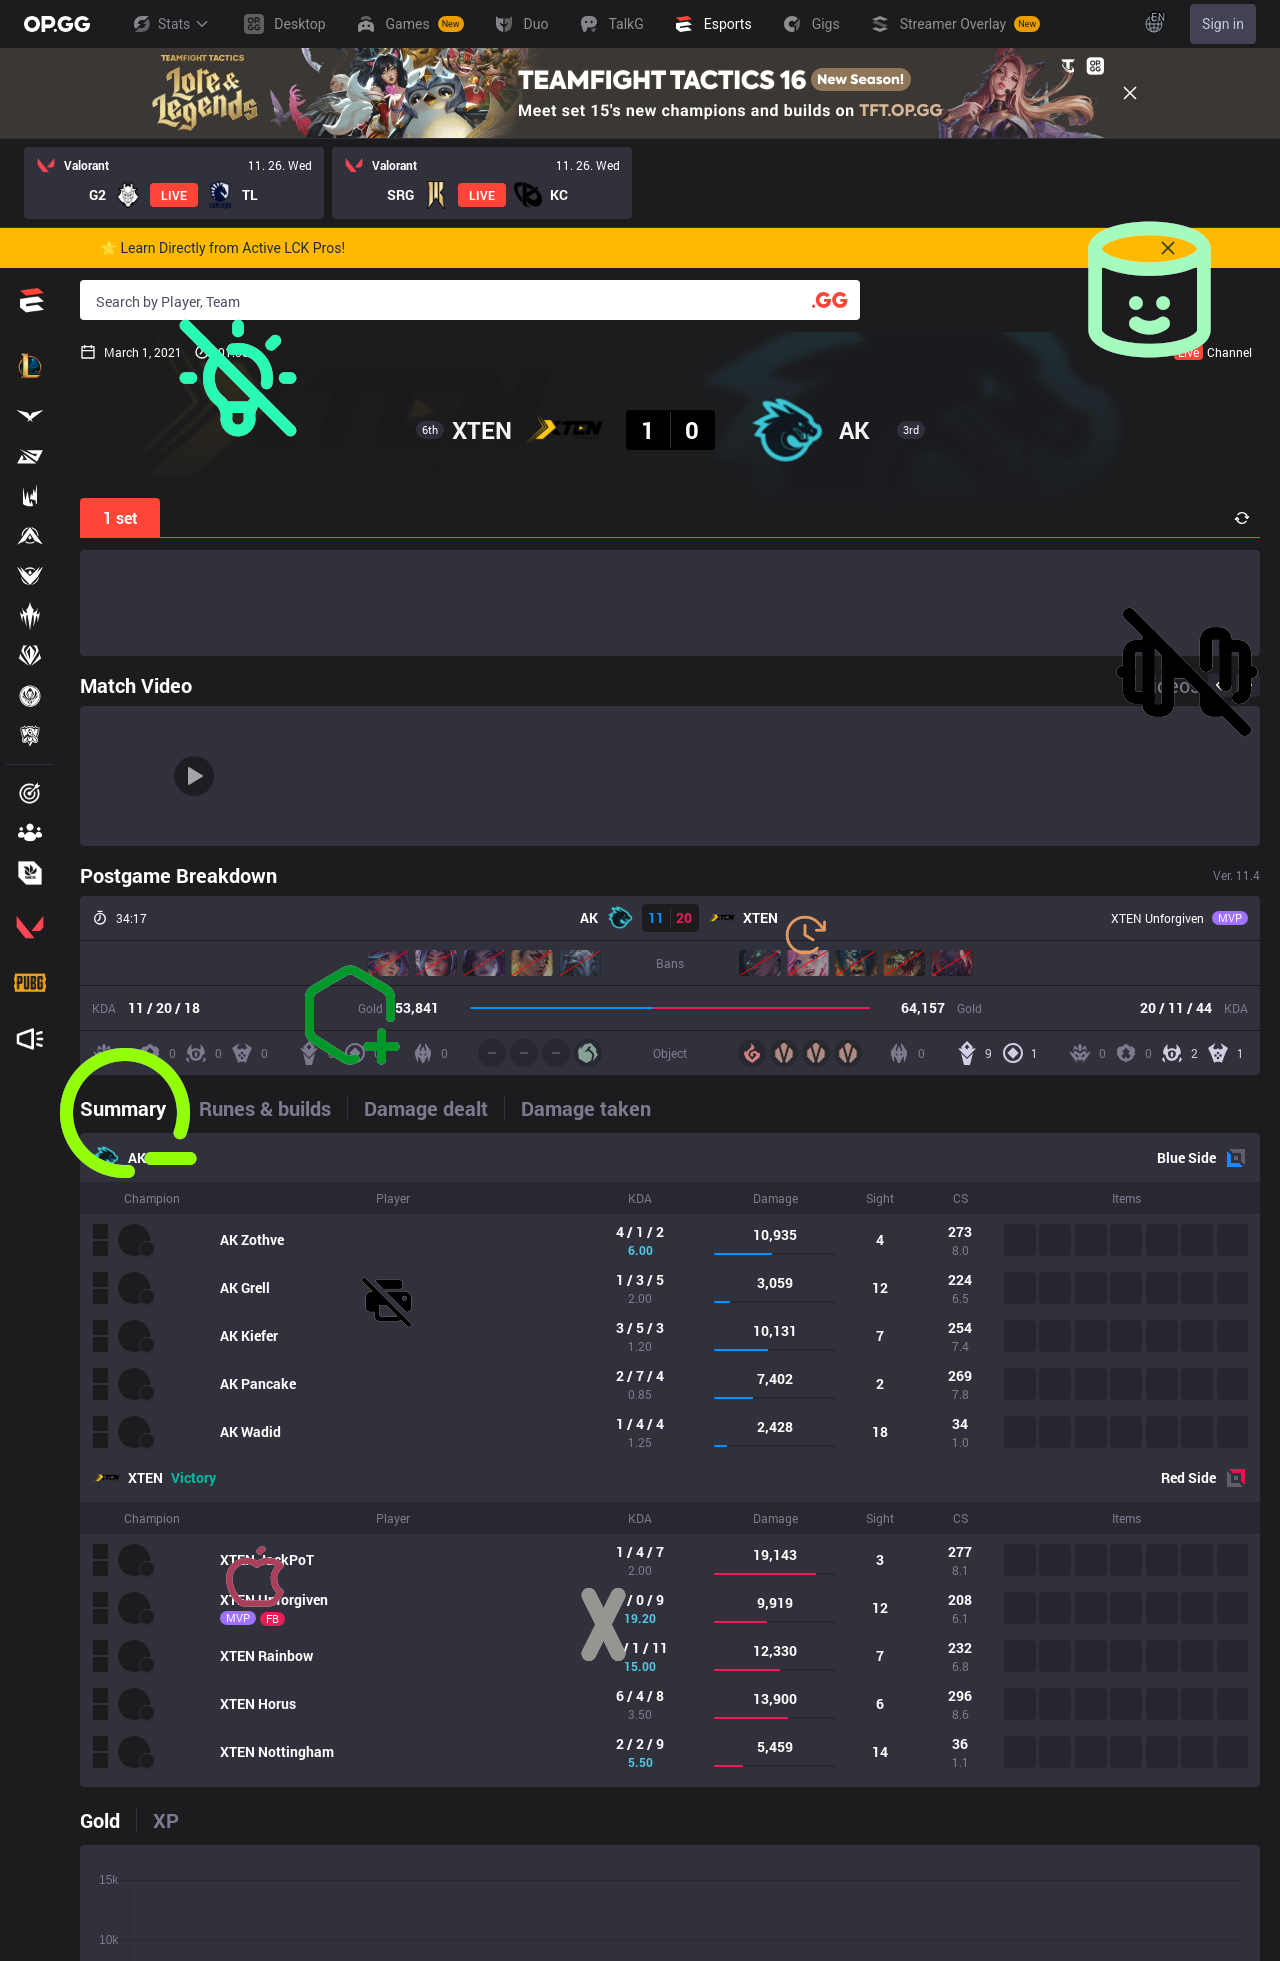  What do you see at coordinates (1187, 672) in the screenshot?
I see `disable workout tracking` at bounding box center [1187, 672].